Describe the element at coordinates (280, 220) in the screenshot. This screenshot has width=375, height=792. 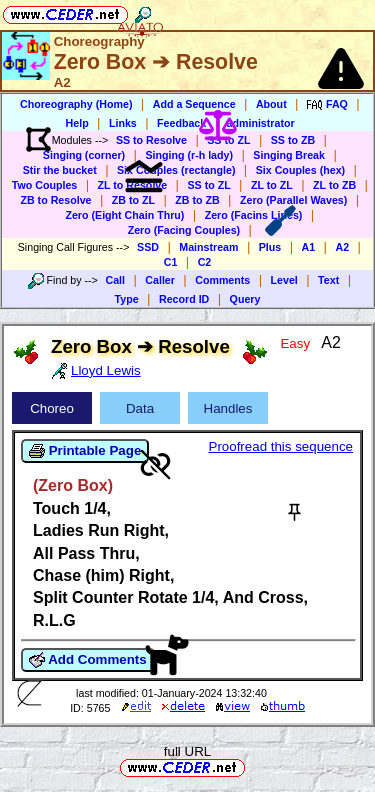
I see `access settings or configuration options` at that location.